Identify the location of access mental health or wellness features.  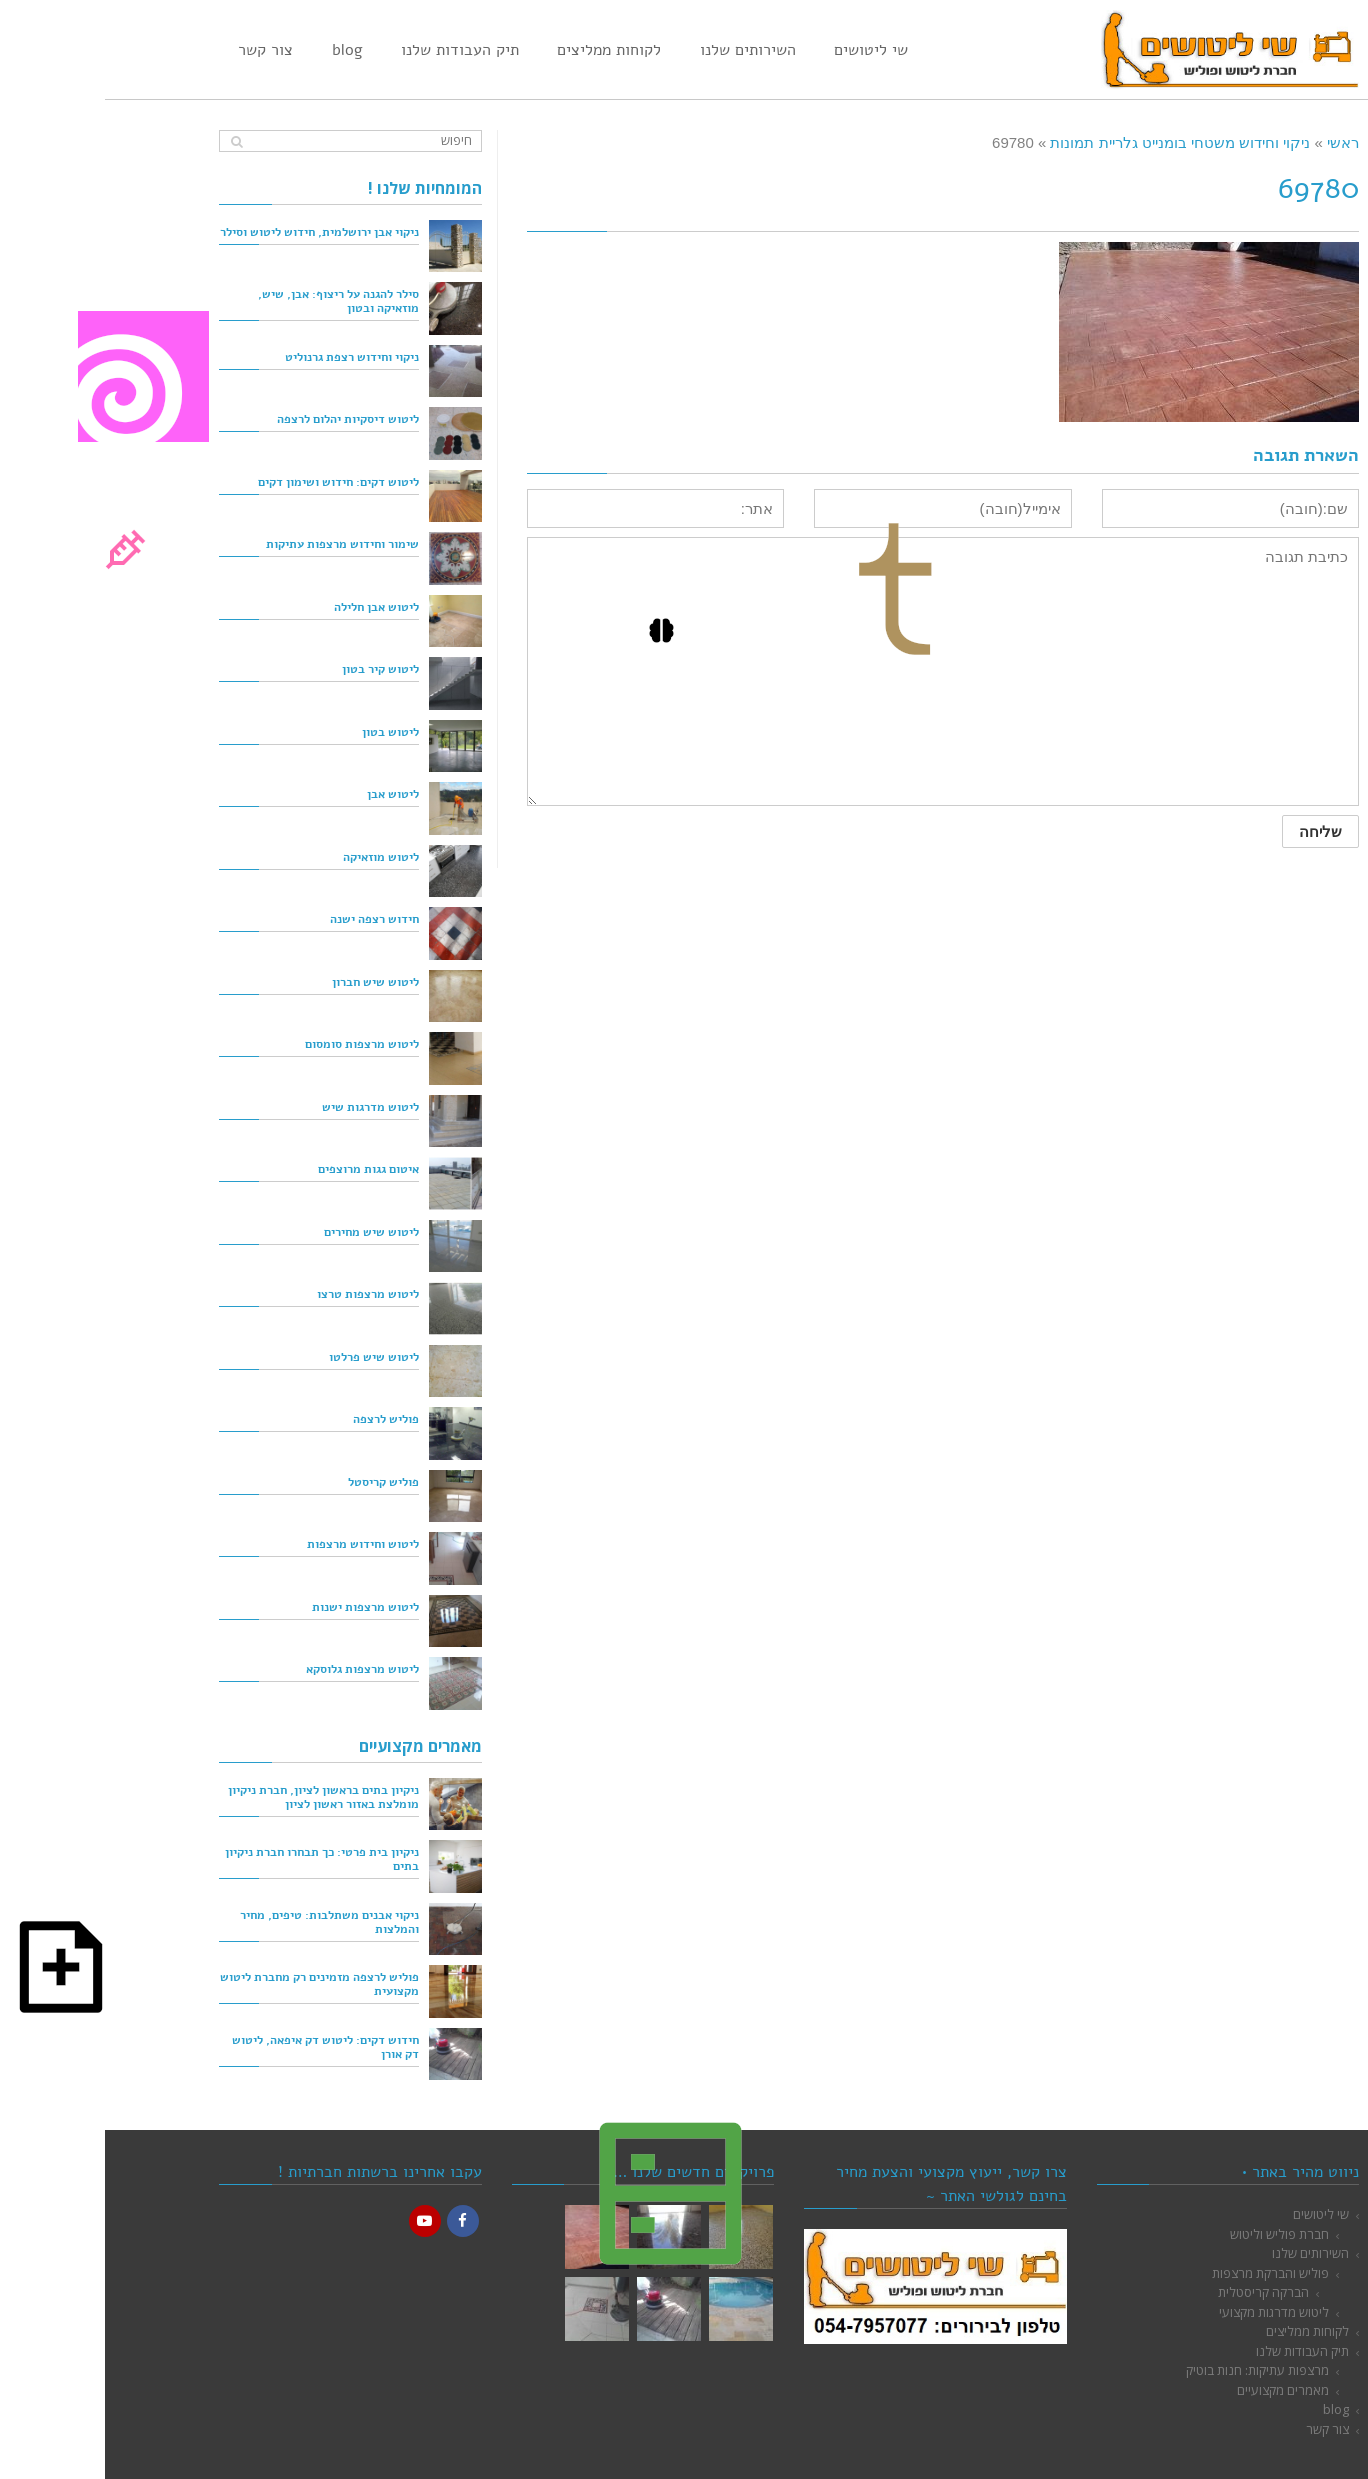
(661, 630).